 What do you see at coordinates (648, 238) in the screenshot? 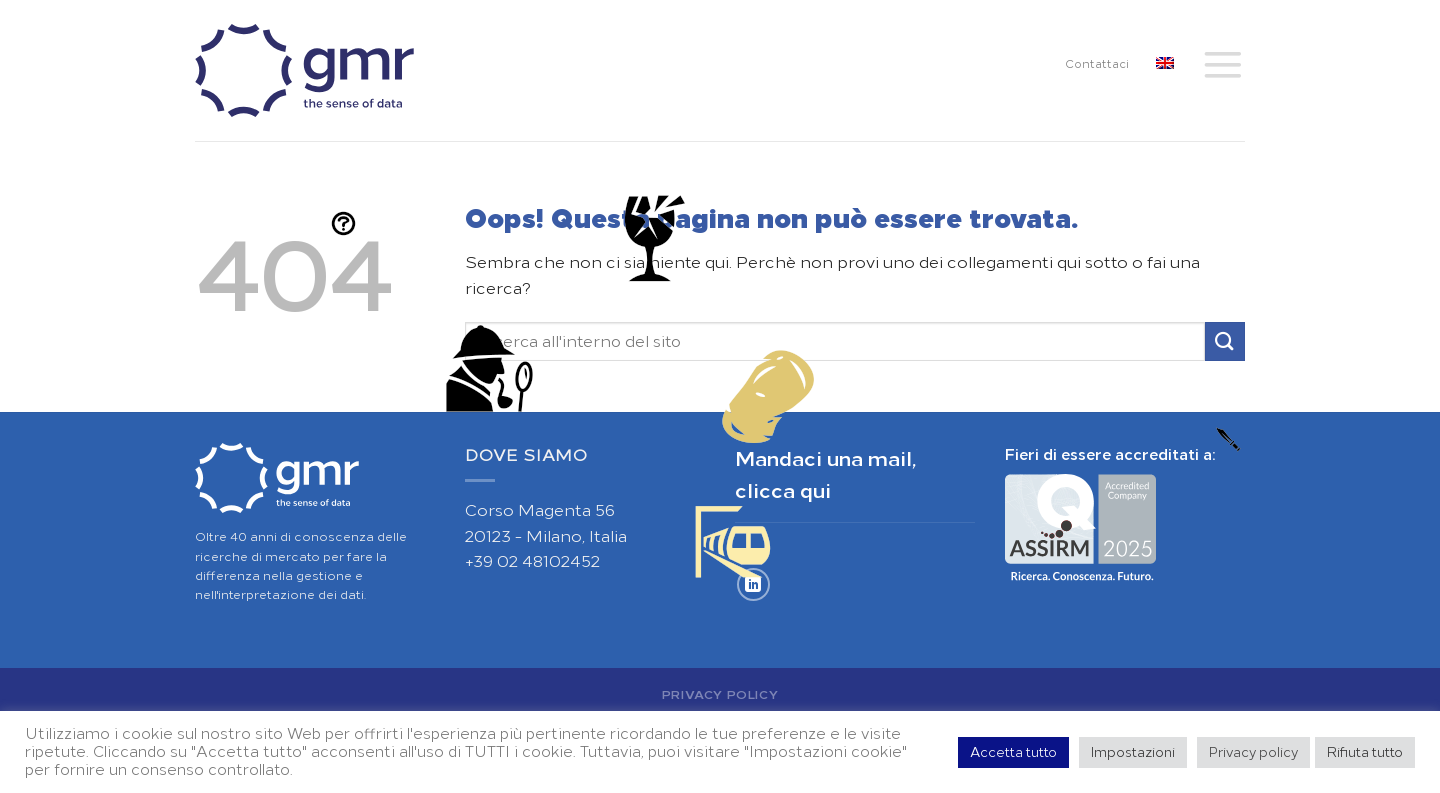
I see `indicates fragile item or breakable content` at bounding box center [648, 238].